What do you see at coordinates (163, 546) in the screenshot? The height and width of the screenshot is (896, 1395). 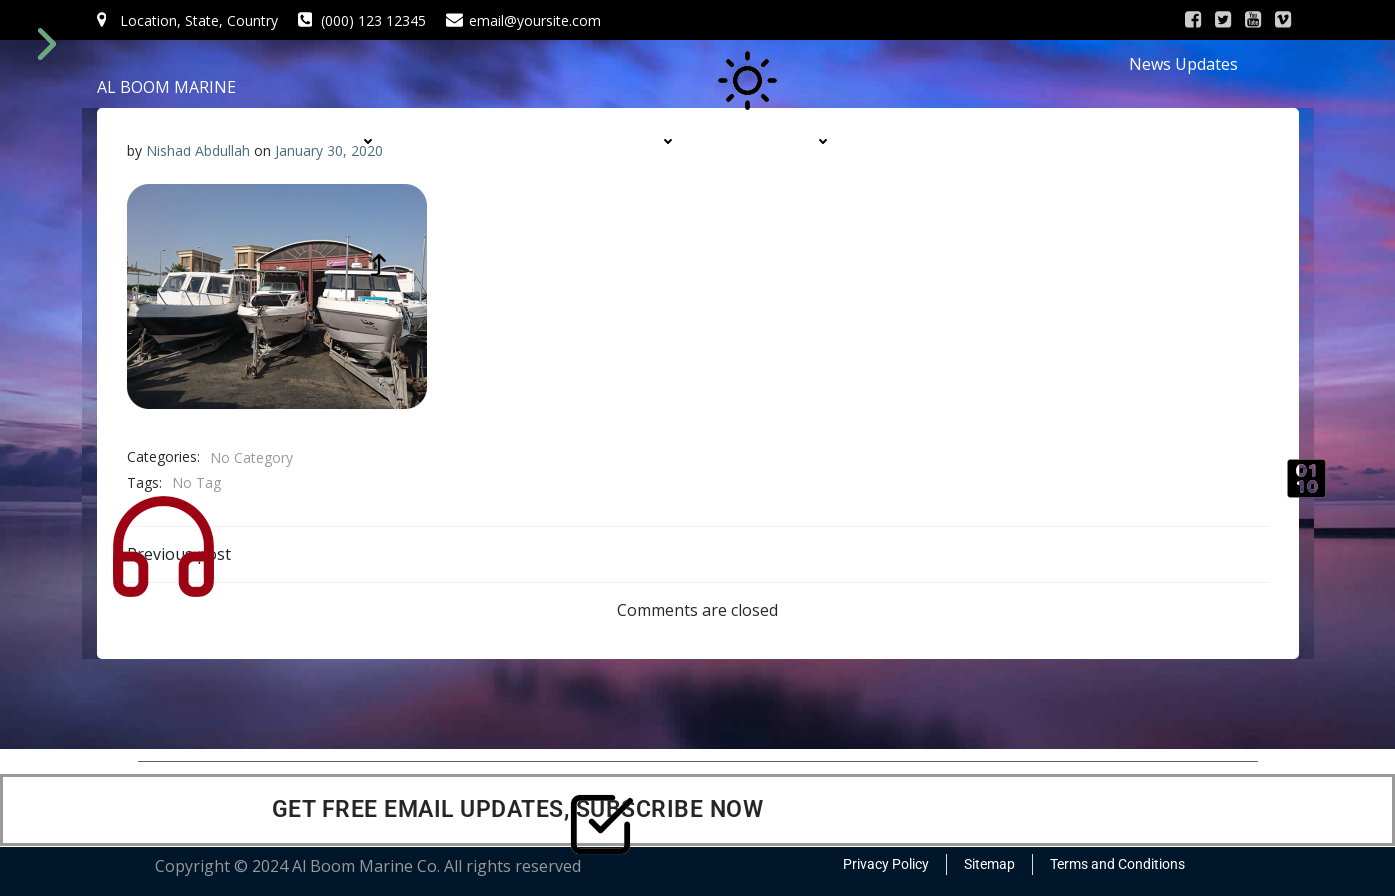 I see `access audio or music player` at bounding box center [163, 546].